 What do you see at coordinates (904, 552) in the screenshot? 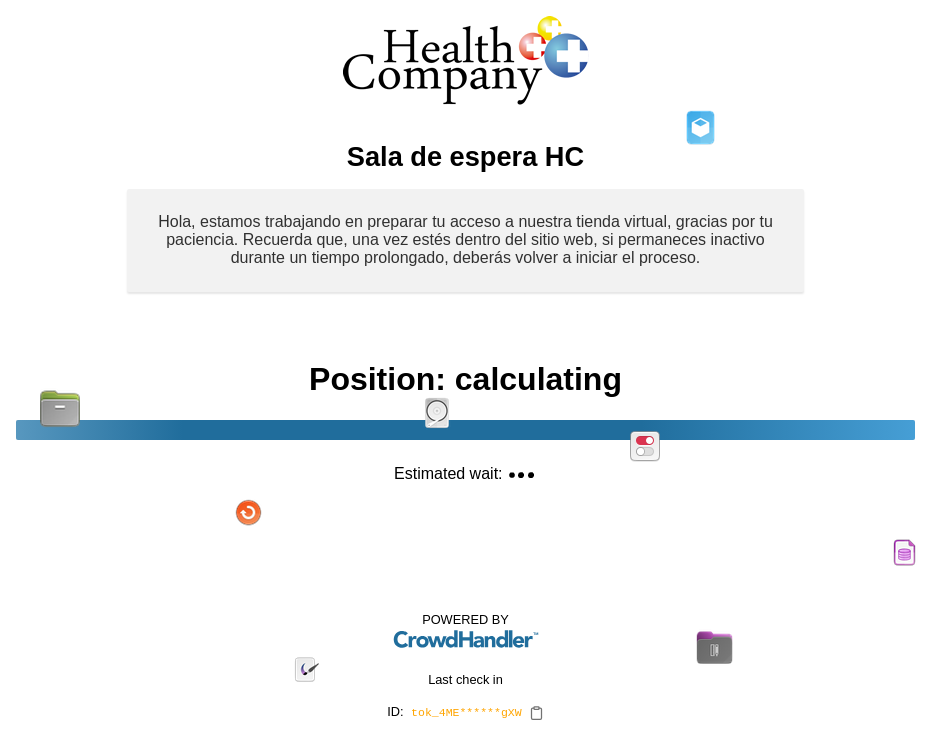
I see `libreoffice base database file` at bounding box center [904, 552].